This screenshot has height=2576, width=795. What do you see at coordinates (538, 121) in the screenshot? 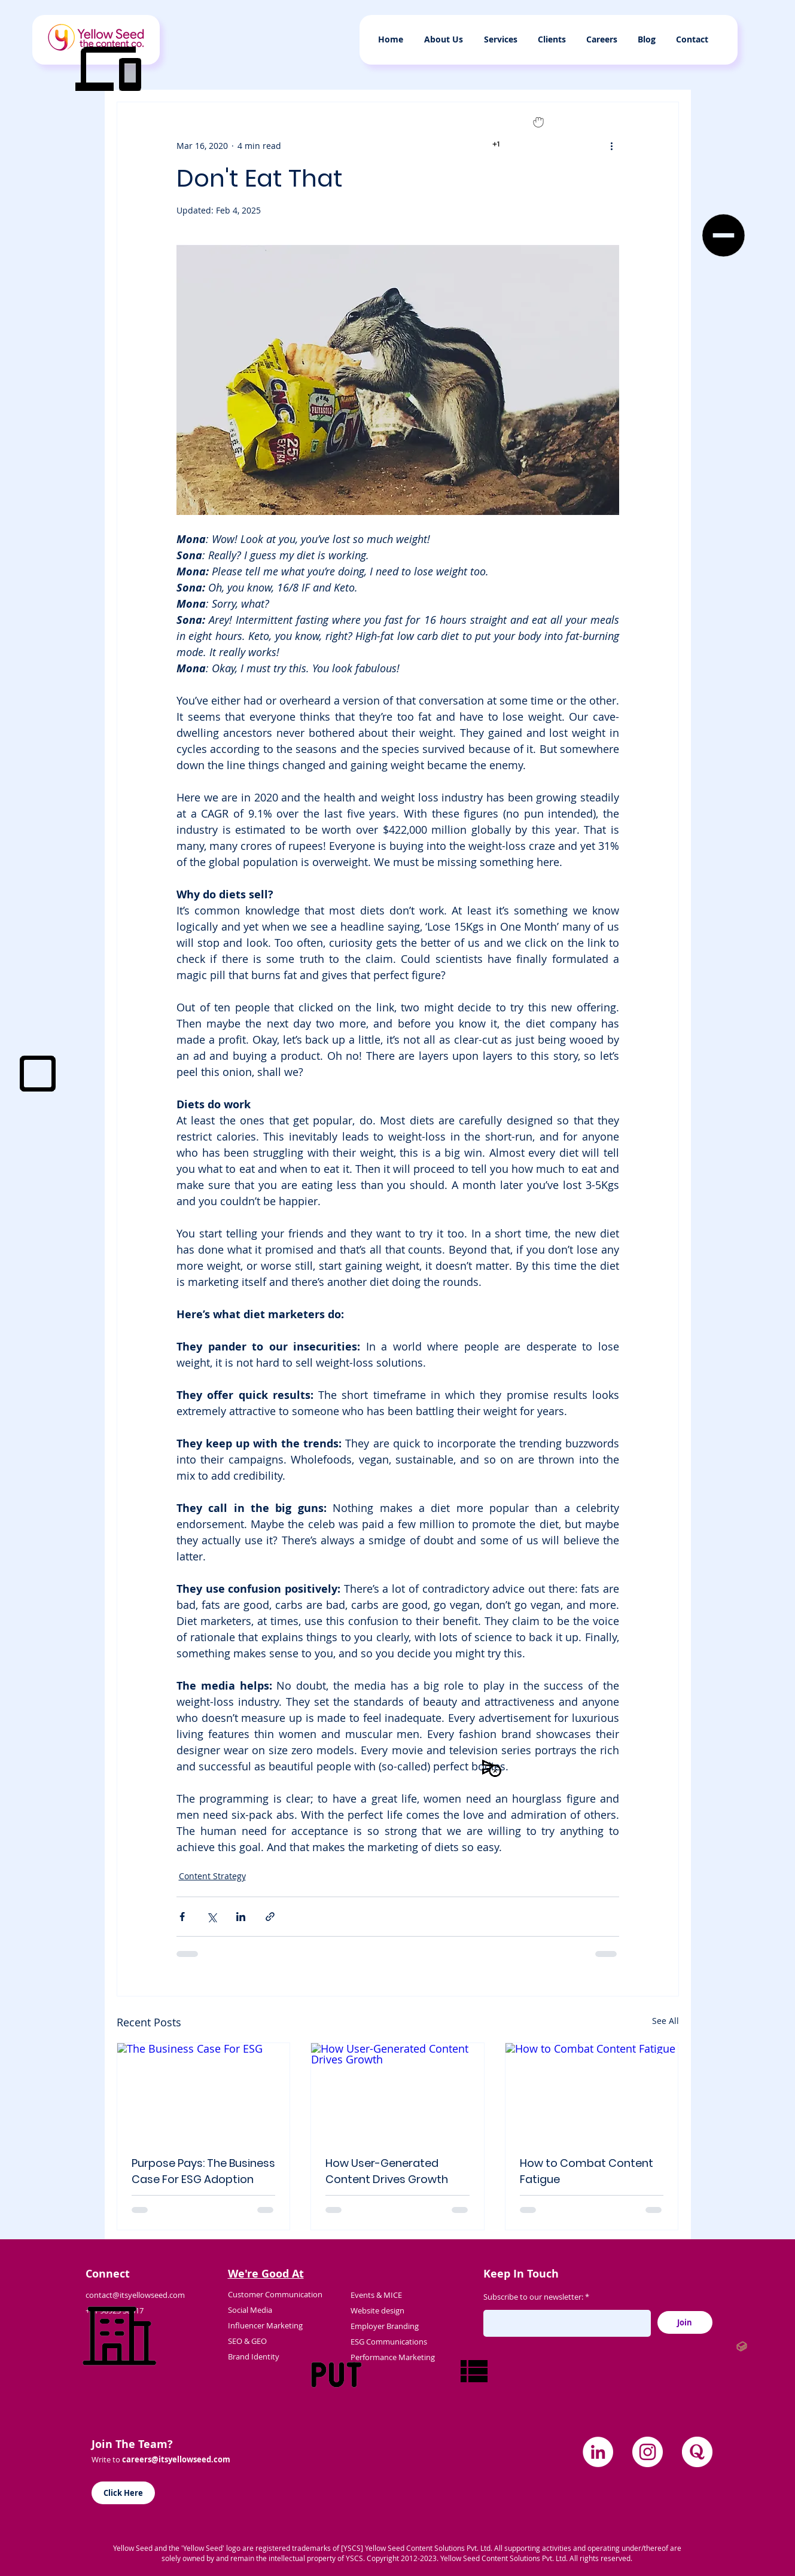
I see `drag to reposition an element` at bounding box center [538, 121].